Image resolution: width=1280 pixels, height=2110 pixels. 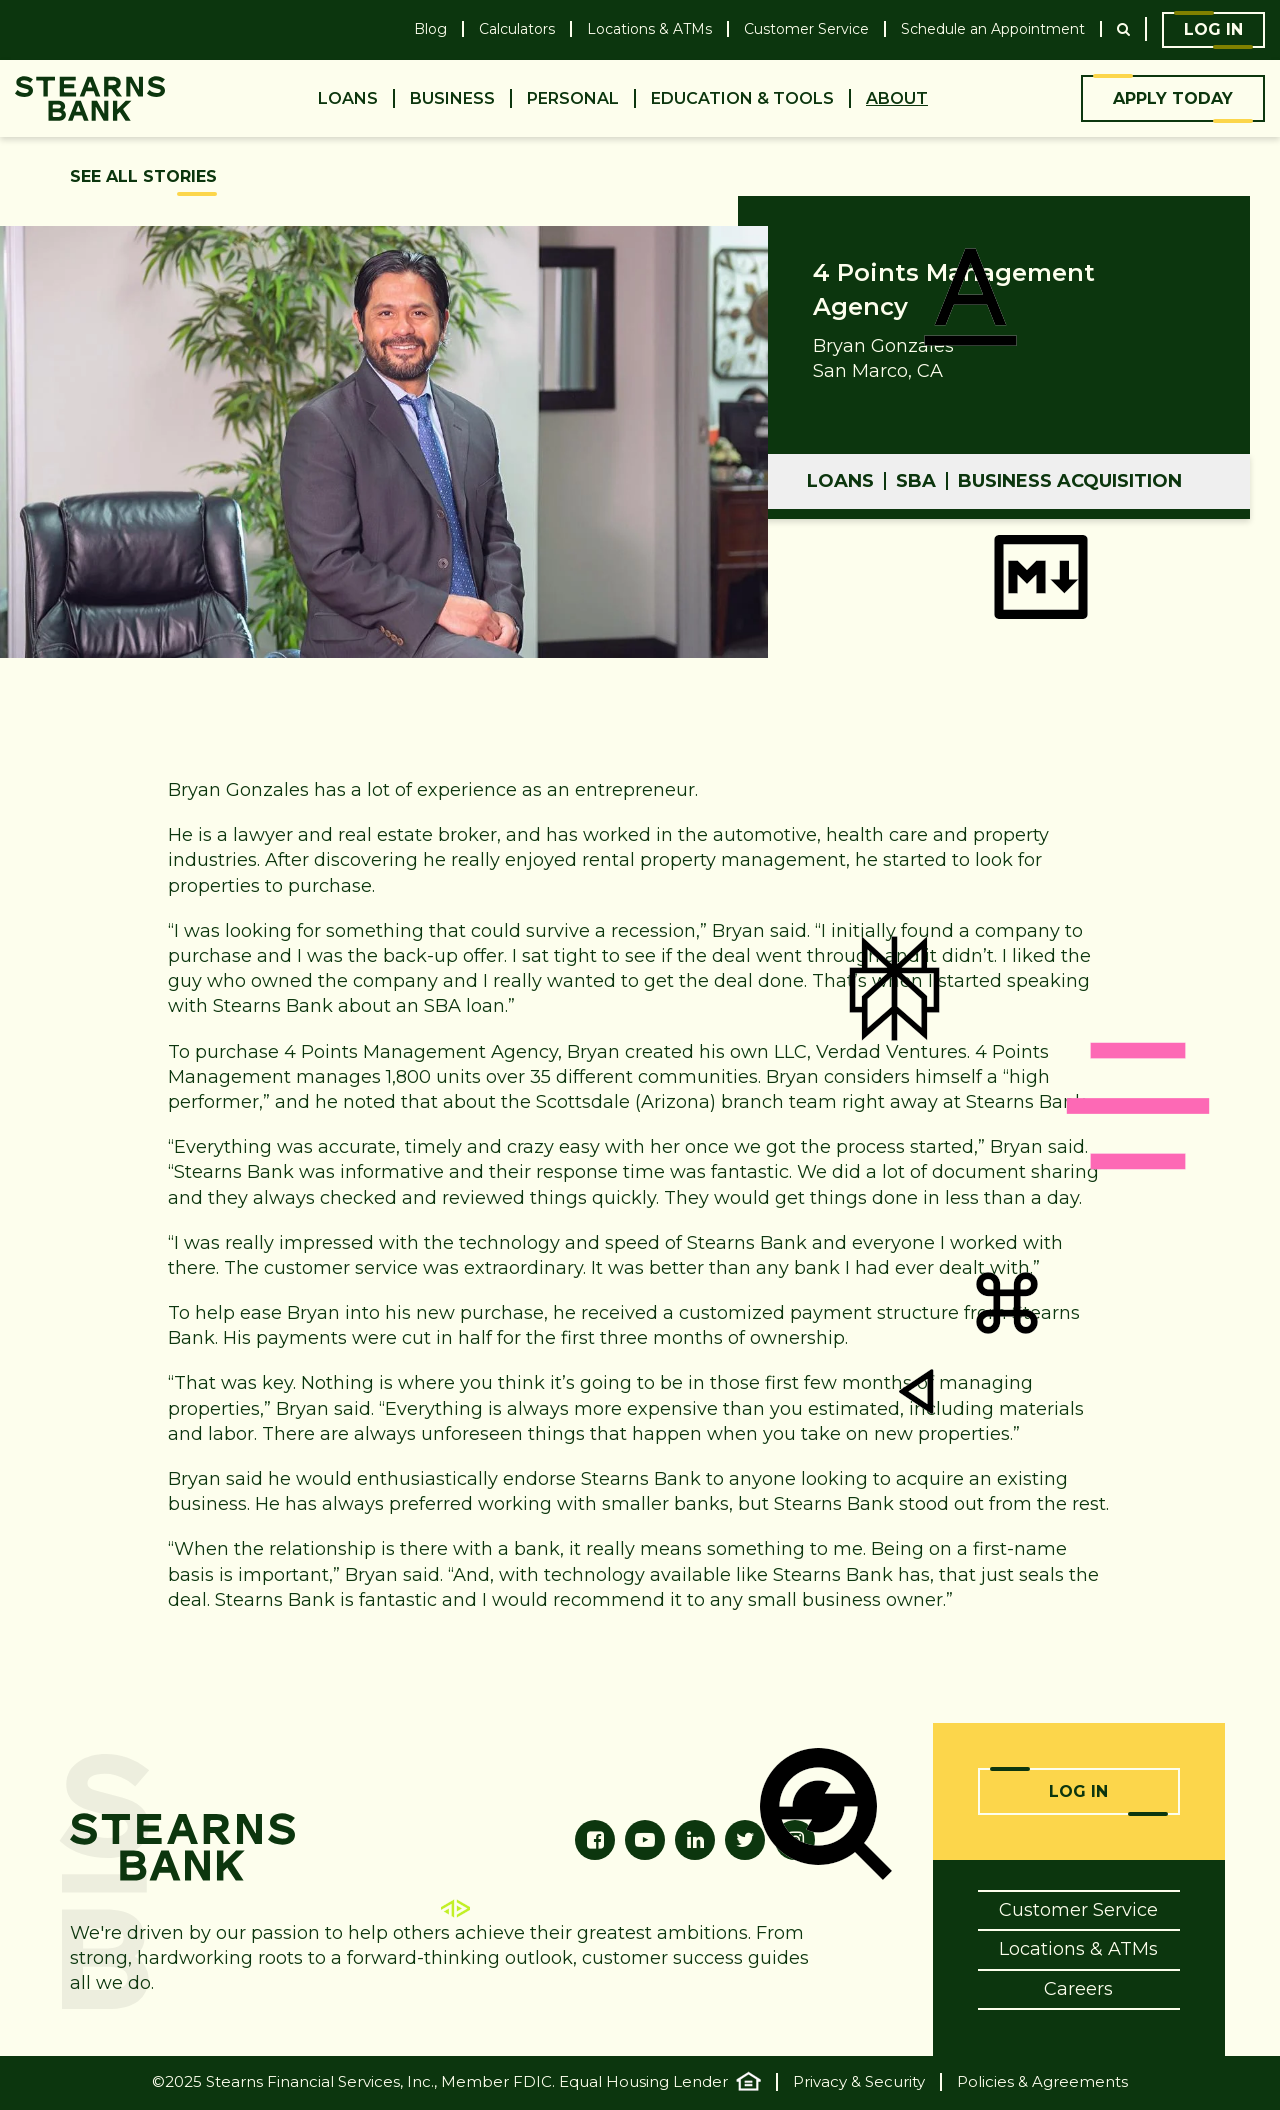 What do you see at coordinates (825, 1813) in the screenshot?
I see `find and replace text or content` at bounding box center [825, 1813].